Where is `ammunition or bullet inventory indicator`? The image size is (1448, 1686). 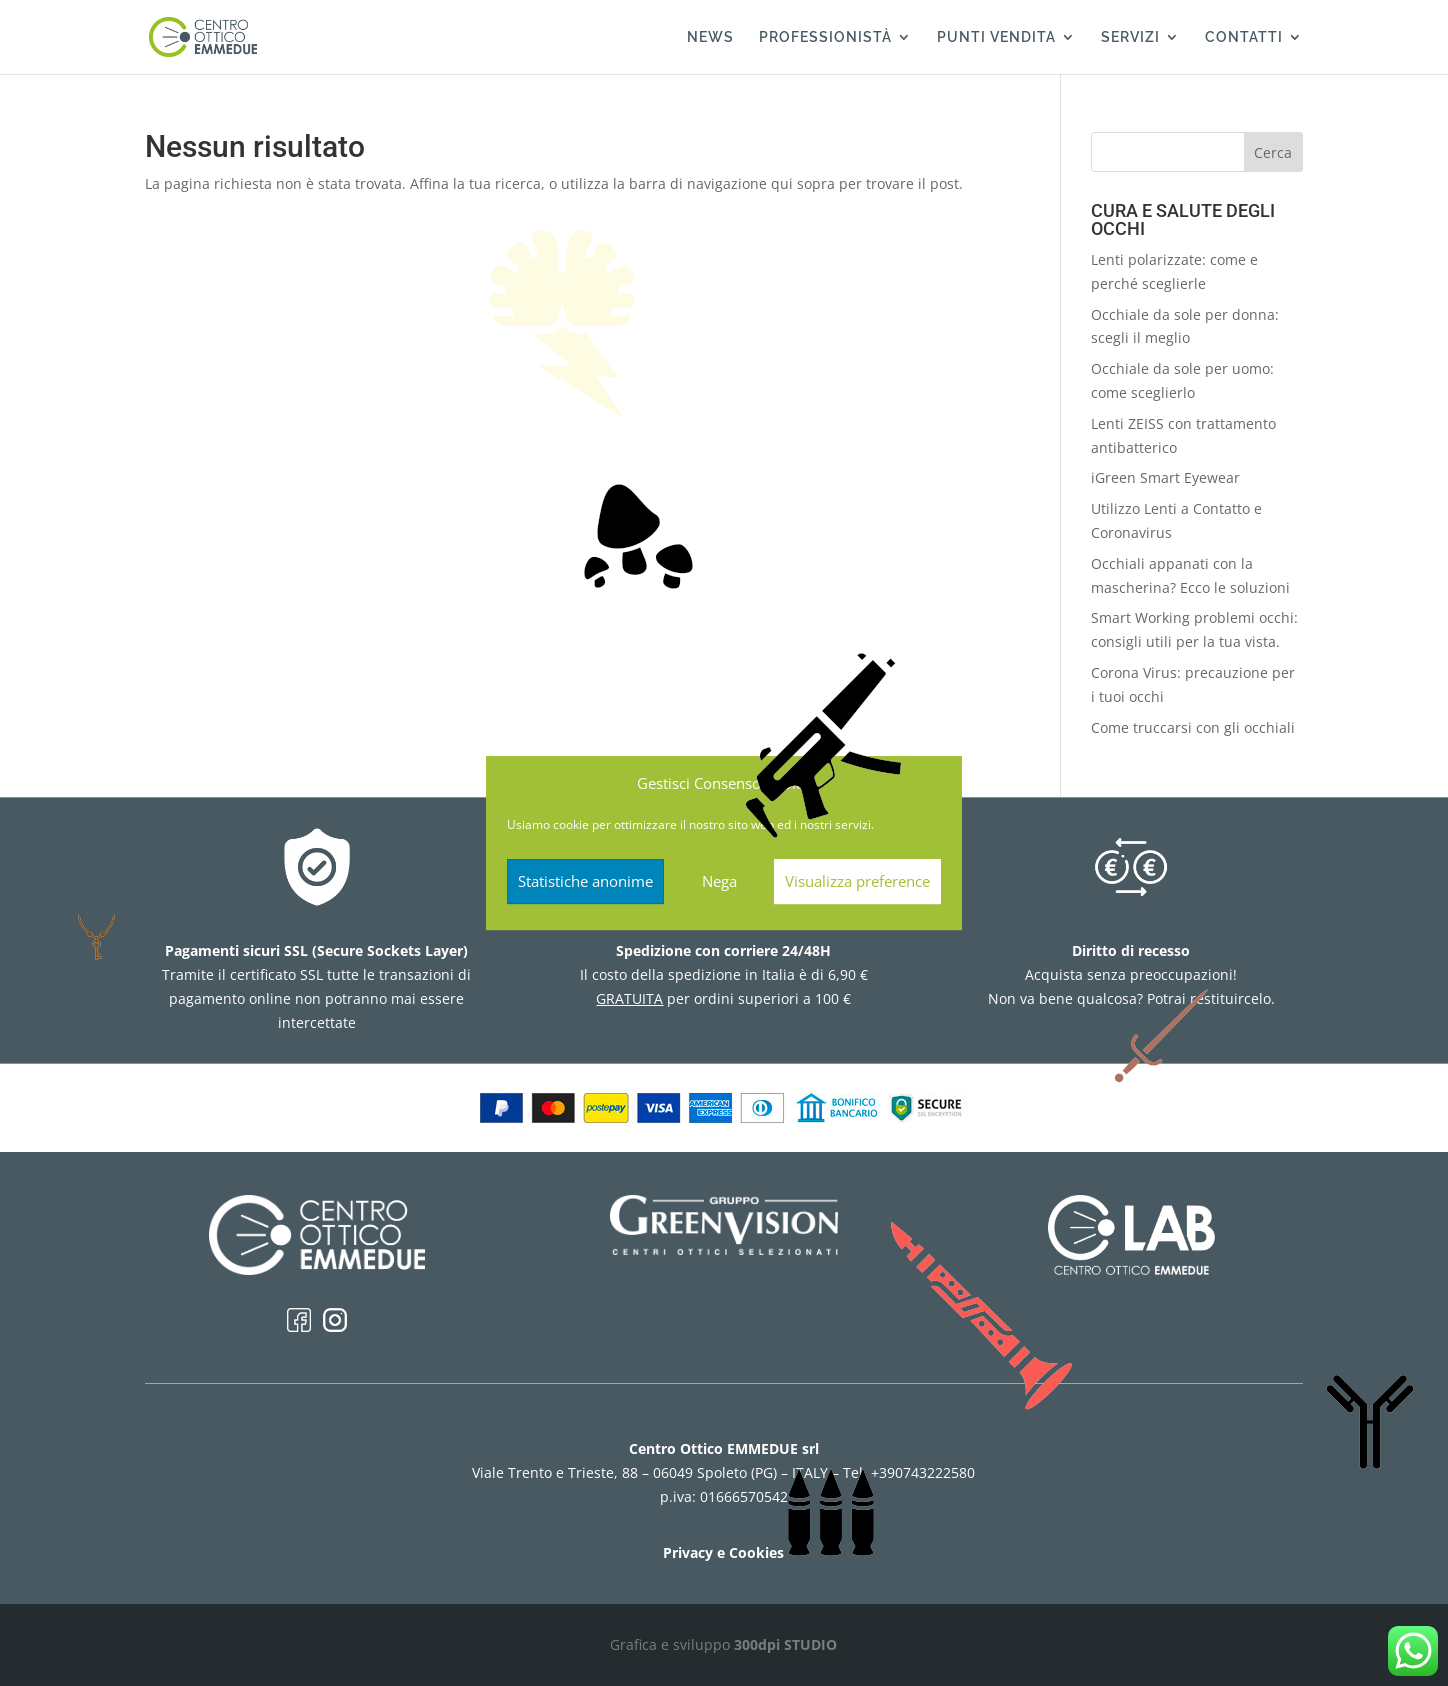 ammunition or bullet inventory indicator is located at coordinates (831, 1512).